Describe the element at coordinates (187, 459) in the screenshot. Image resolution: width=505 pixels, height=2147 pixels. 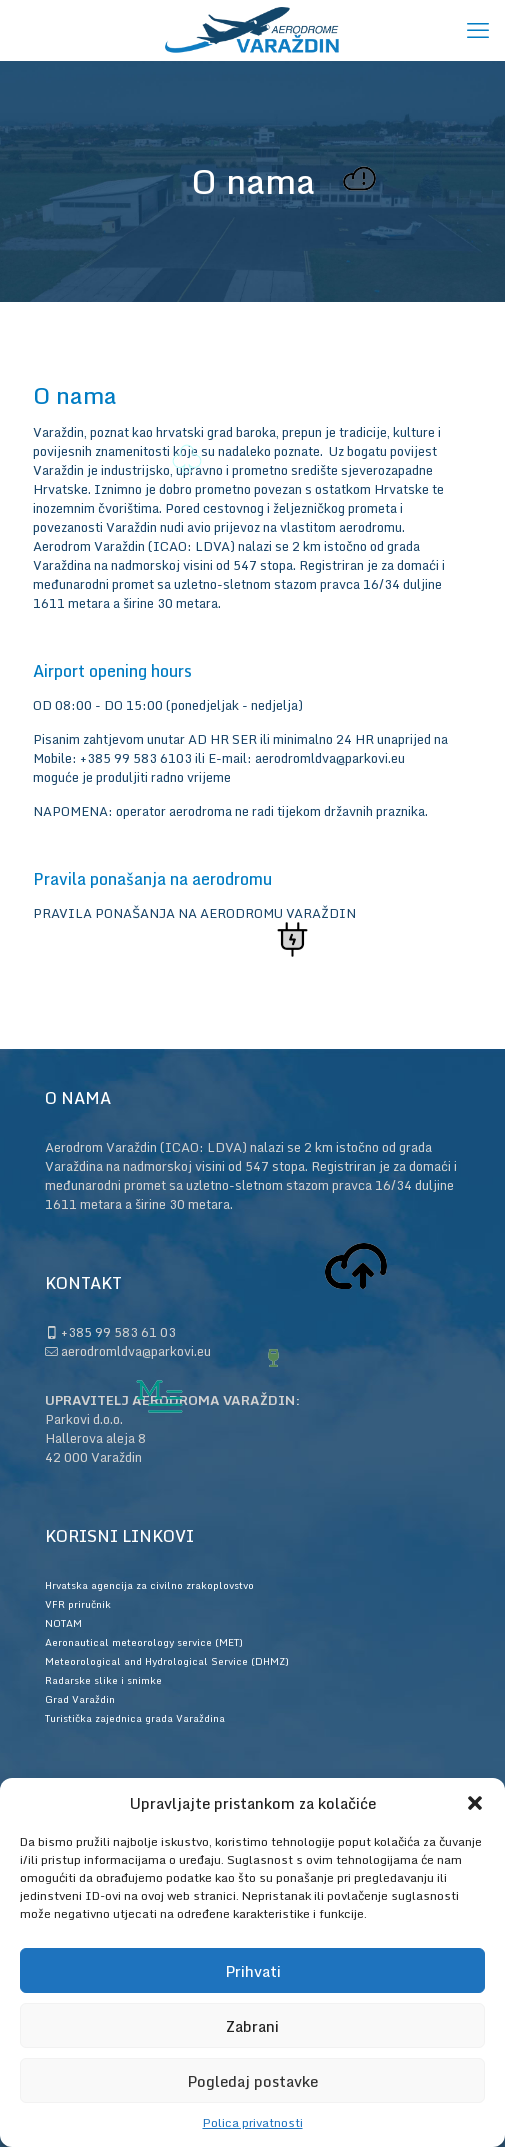
I see `club suit symbol for card games` at that location.